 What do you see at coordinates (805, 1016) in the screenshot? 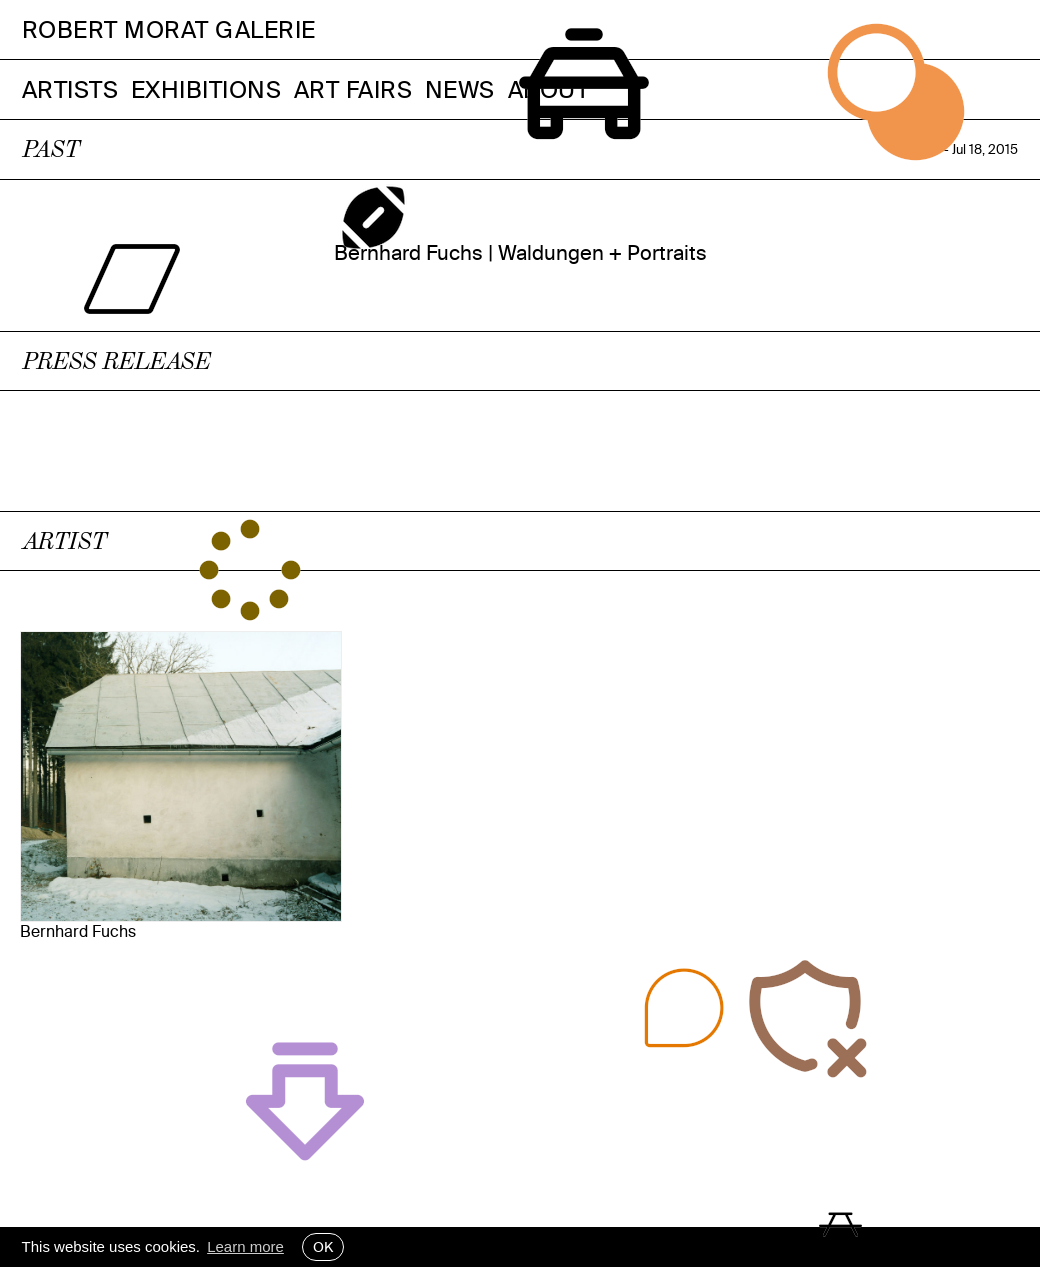
I see `disable security protection` at bounding box center [805, 1016].